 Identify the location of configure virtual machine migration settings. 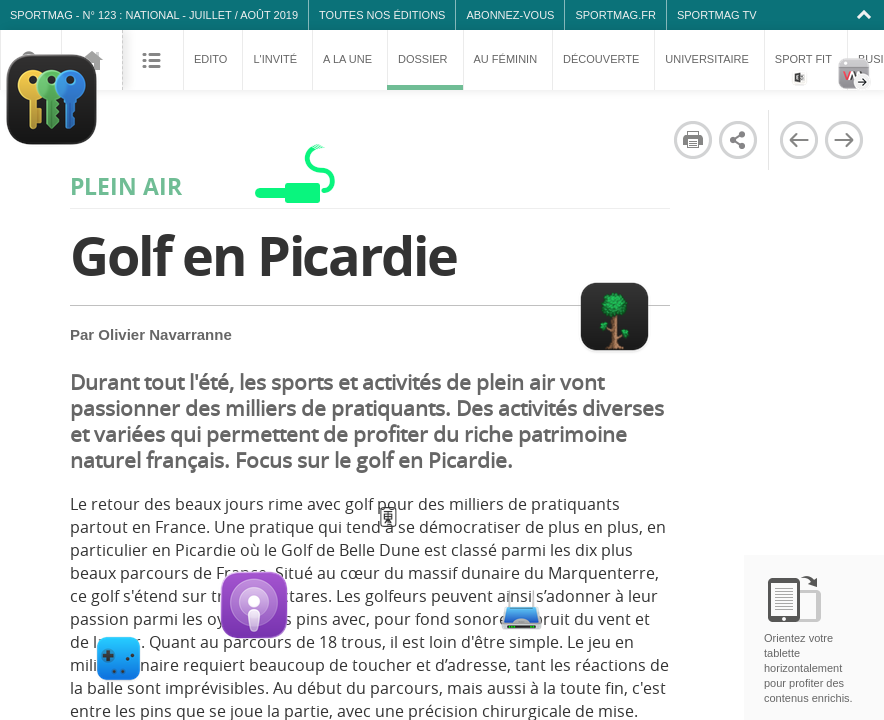
(854, 74).